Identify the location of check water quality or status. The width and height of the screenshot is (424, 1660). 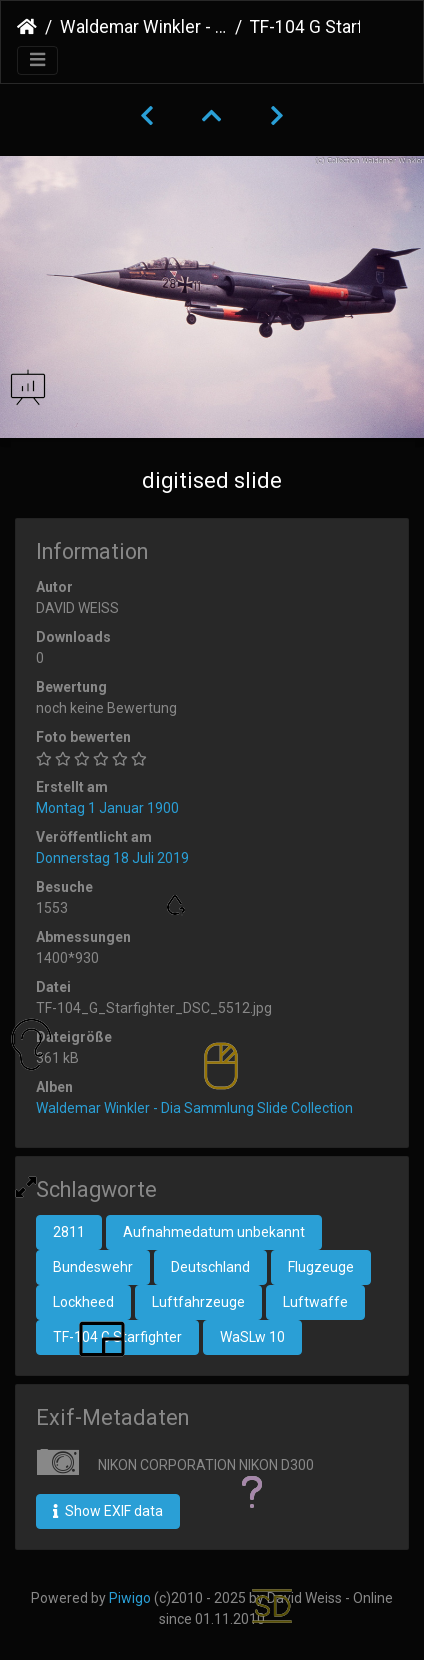
(175, 905).